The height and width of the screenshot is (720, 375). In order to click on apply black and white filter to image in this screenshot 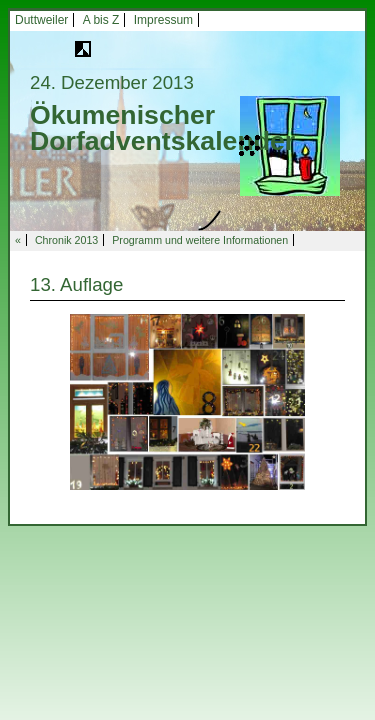, I will do `click(83, 49)`.